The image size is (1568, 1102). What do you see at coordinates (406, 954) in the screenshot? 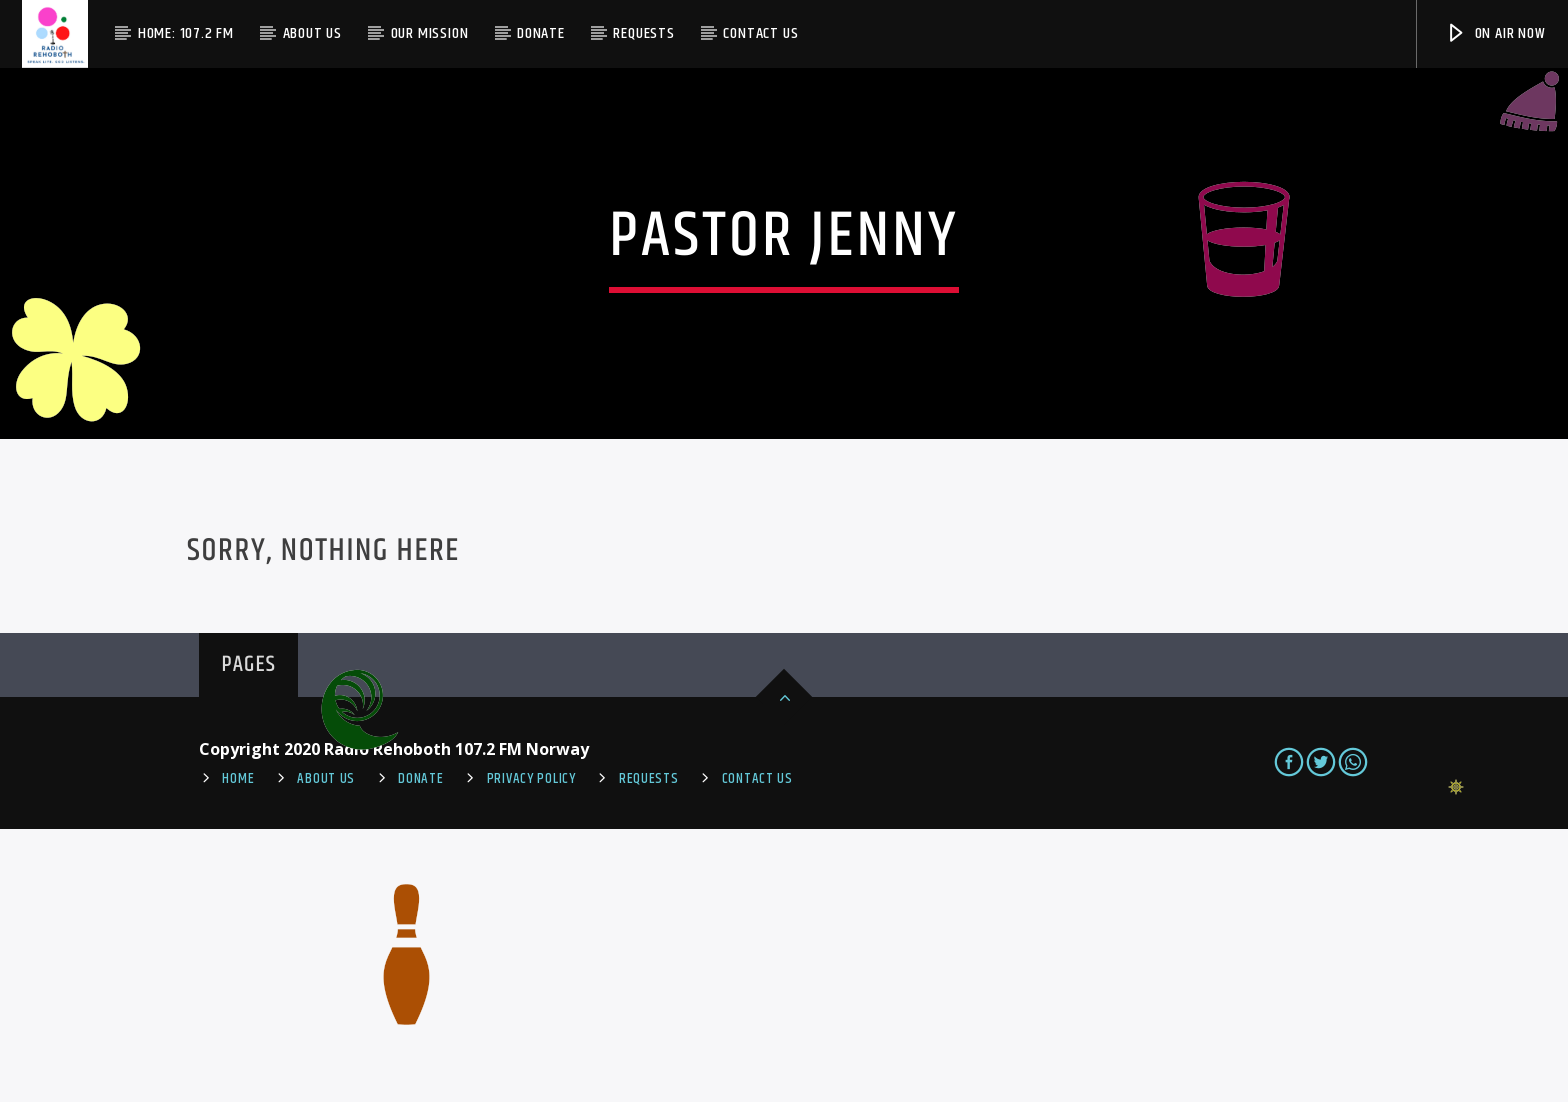
I see `access bowling game or activity` at bounding box center [406, 954].